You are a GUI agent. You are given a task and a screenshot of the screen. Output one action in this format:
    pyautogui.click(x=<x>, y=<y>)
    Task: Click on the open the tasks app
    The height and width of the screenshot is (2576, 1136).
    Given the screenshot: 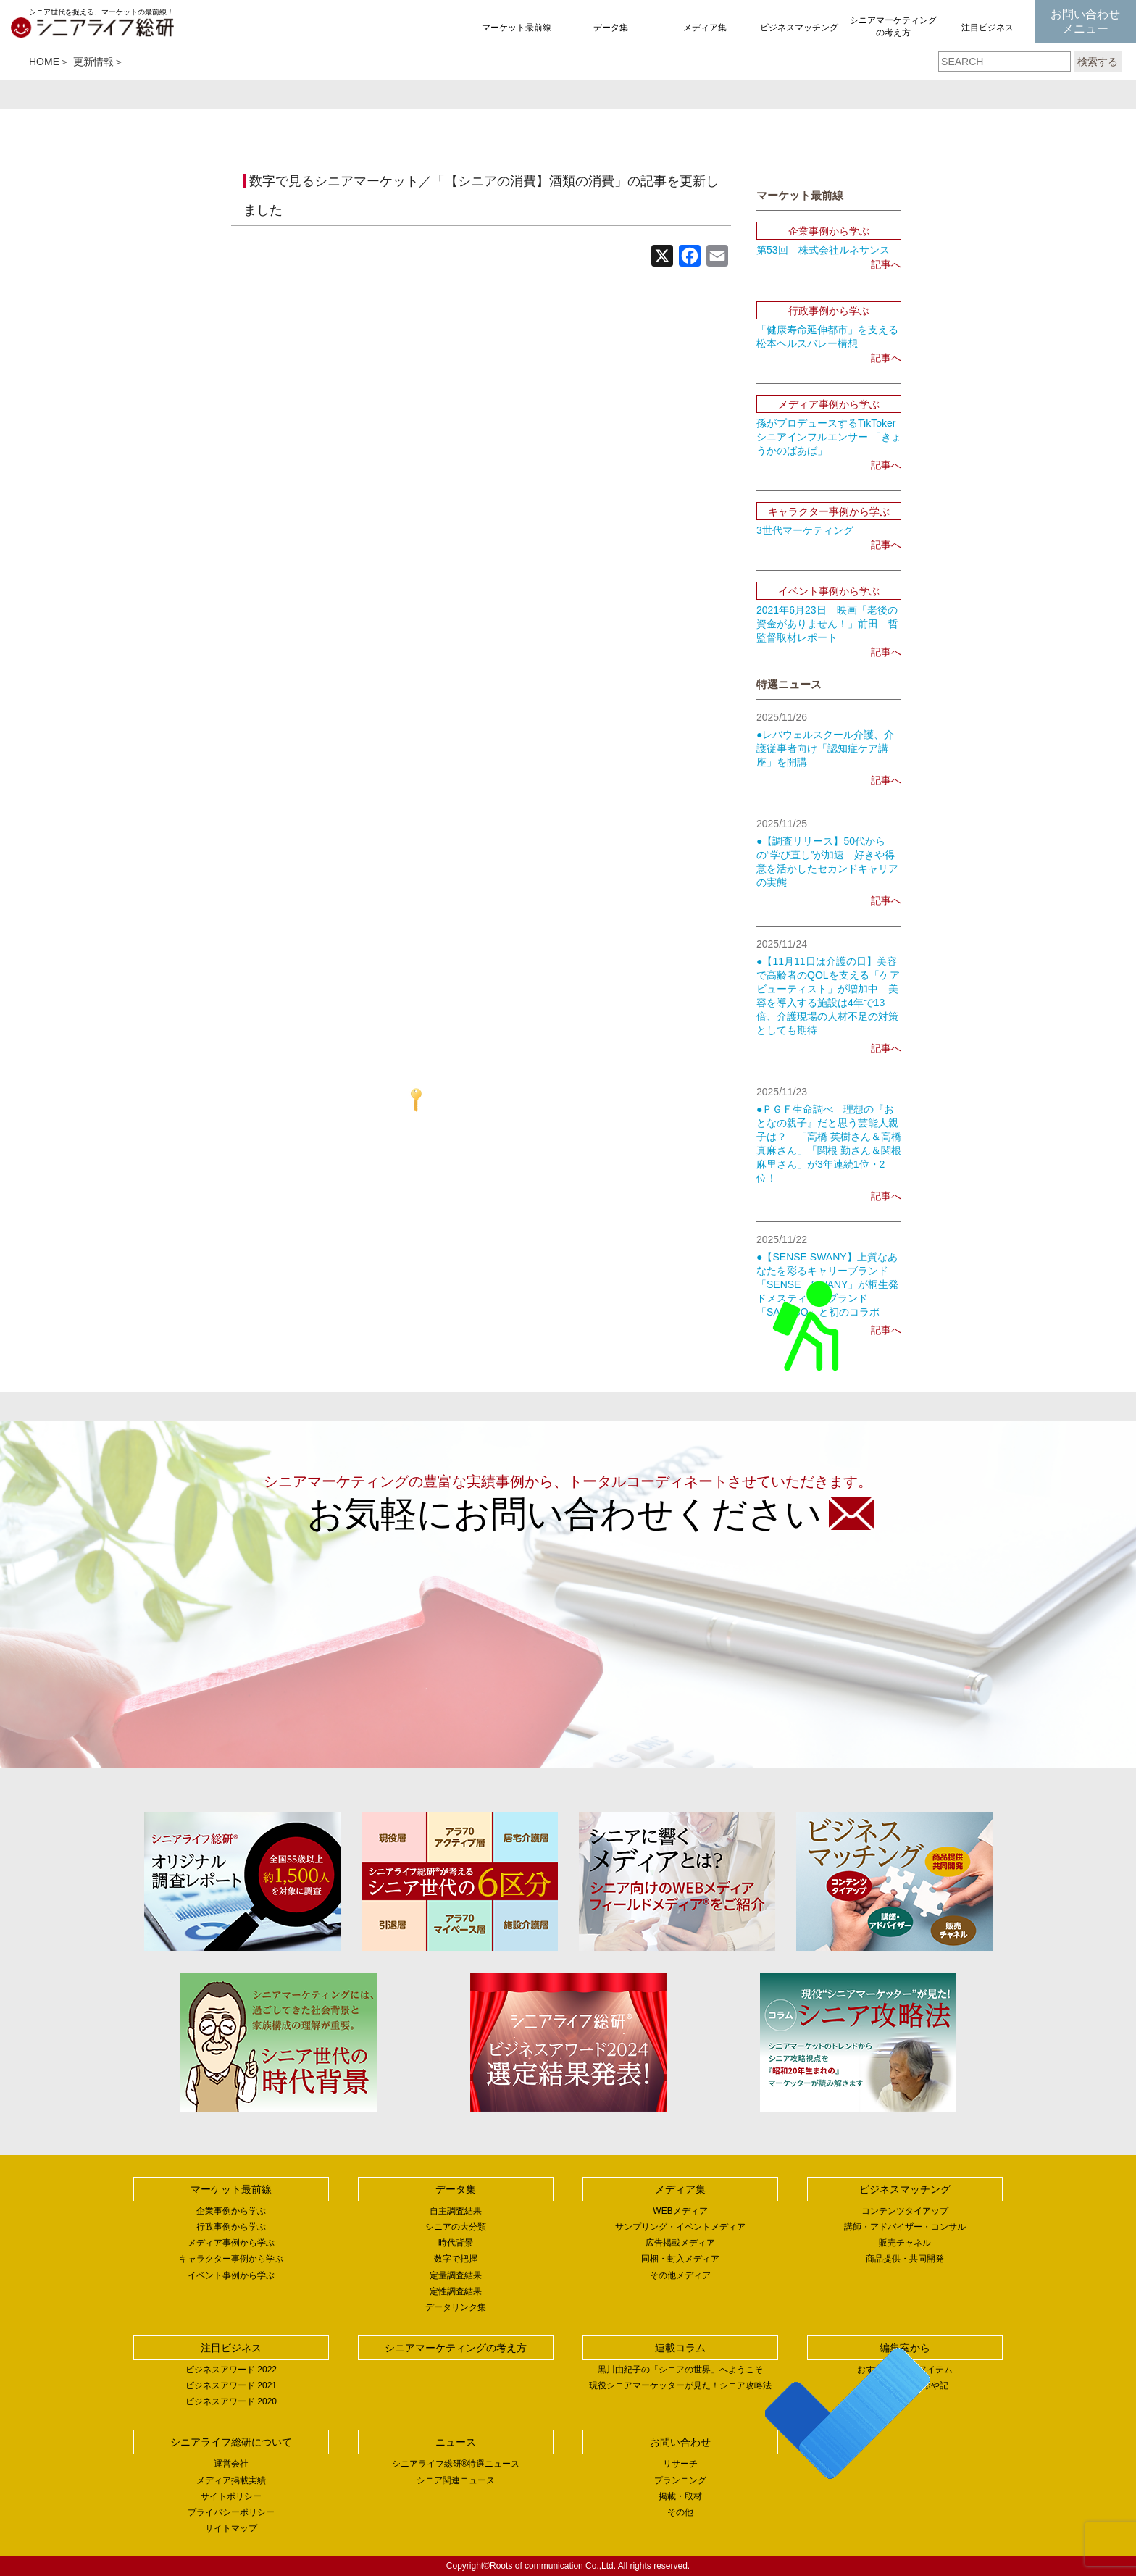 What is the action you would take?
    pyautogui.click(x=847, y=2413)
    